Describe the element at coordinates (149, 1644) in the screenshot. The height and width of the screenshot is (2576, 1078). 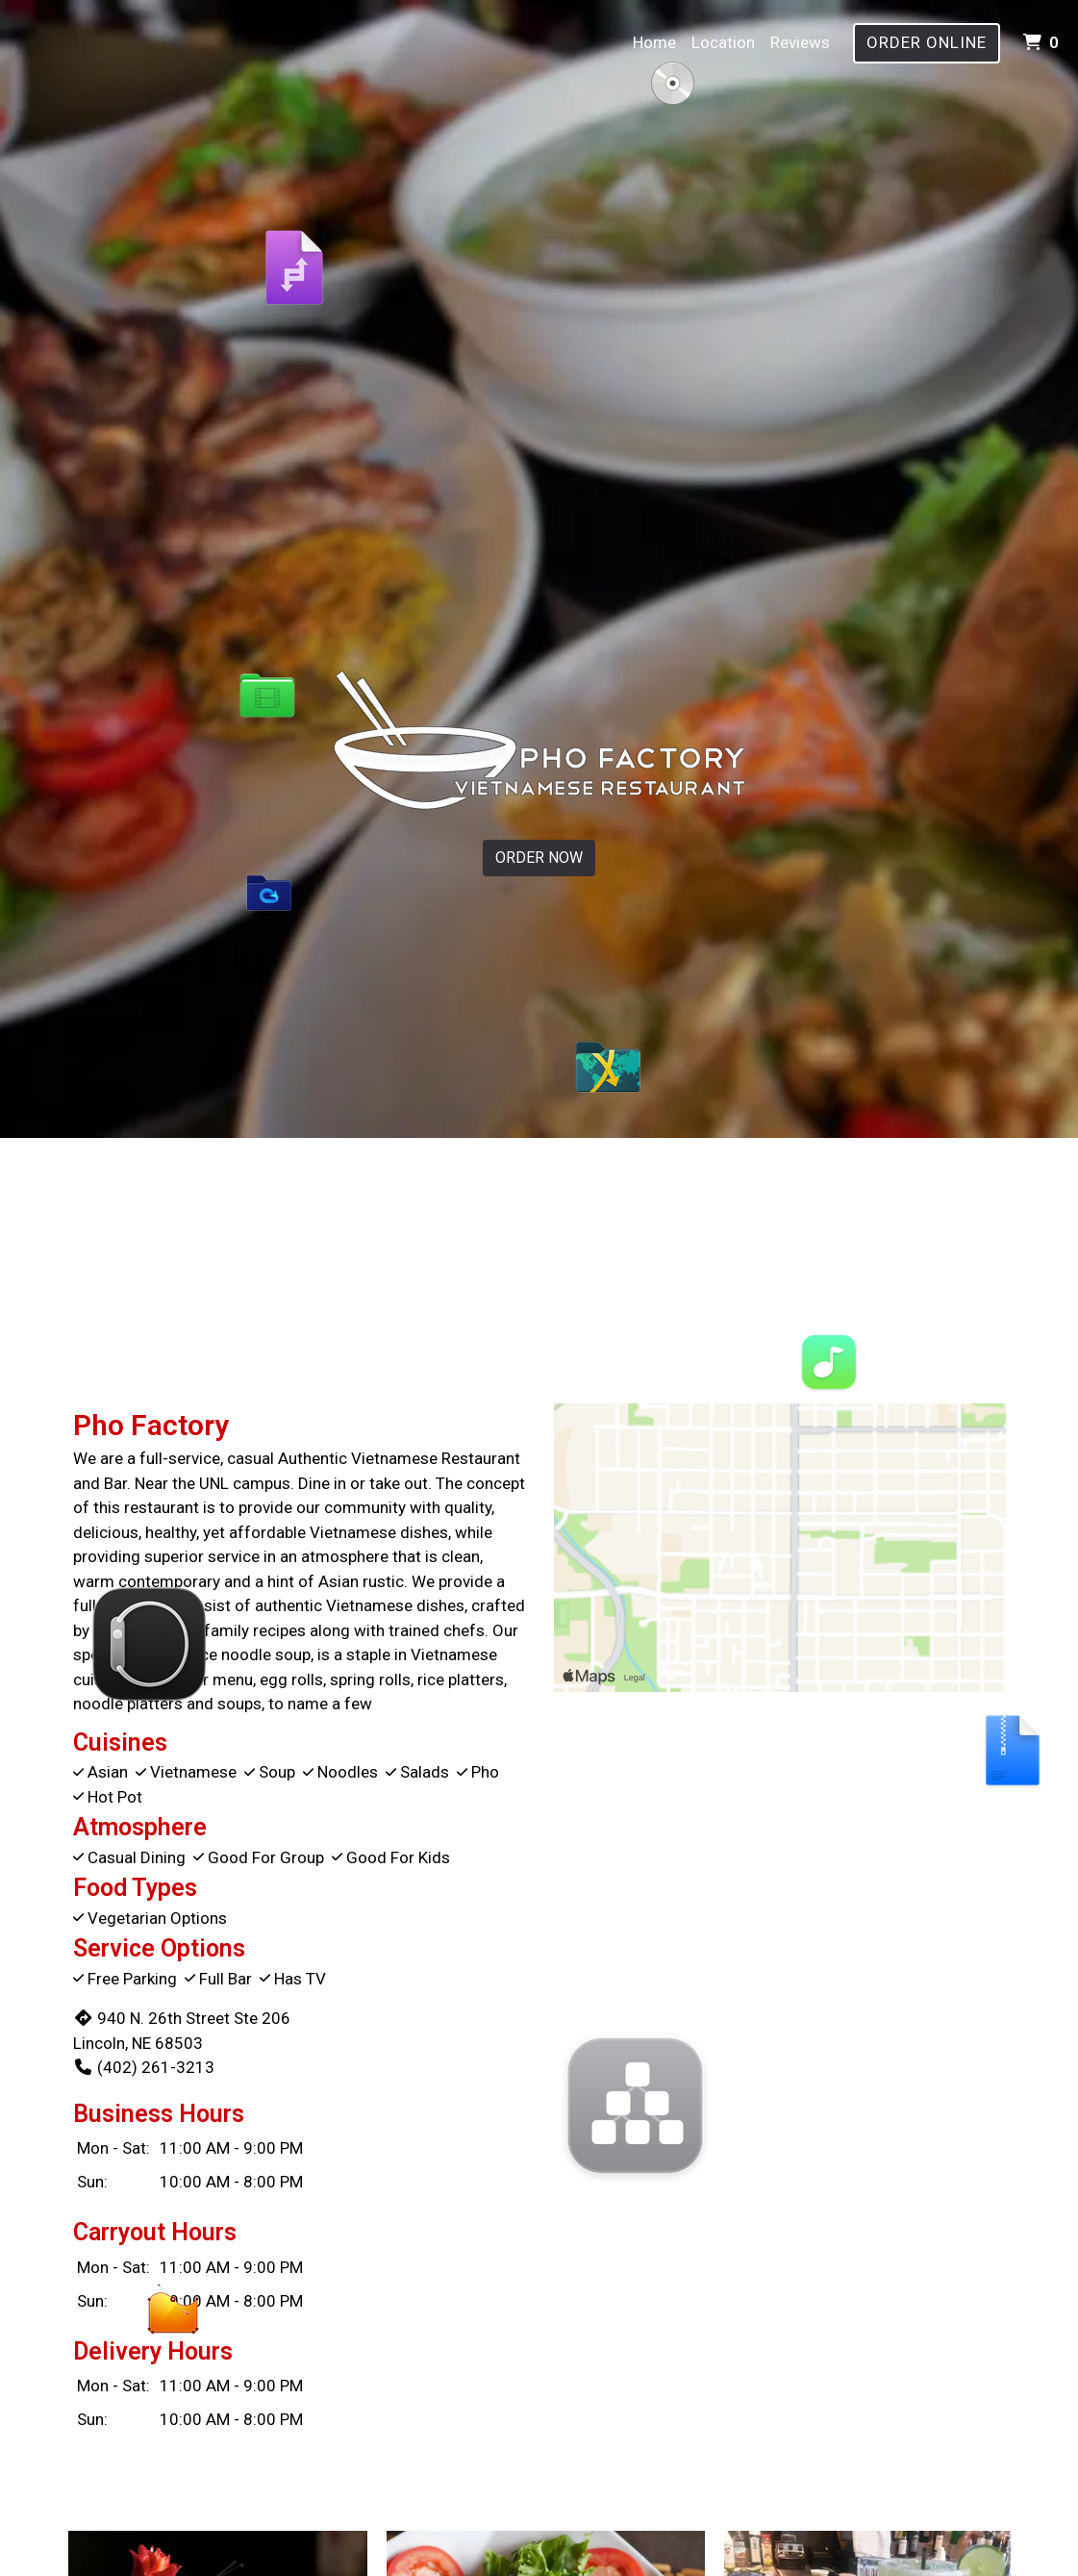
I see `open the watch app` at that location.